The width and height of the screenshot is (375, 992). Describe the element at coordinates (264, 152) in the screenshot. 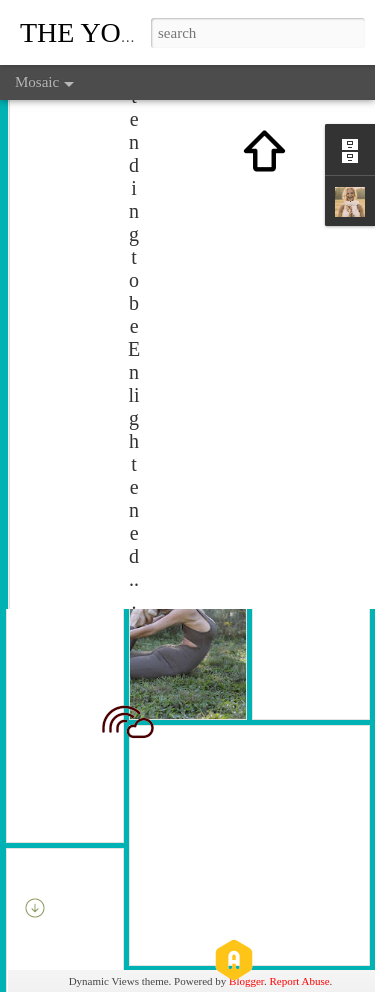

I see `upload a file or content` at that location.